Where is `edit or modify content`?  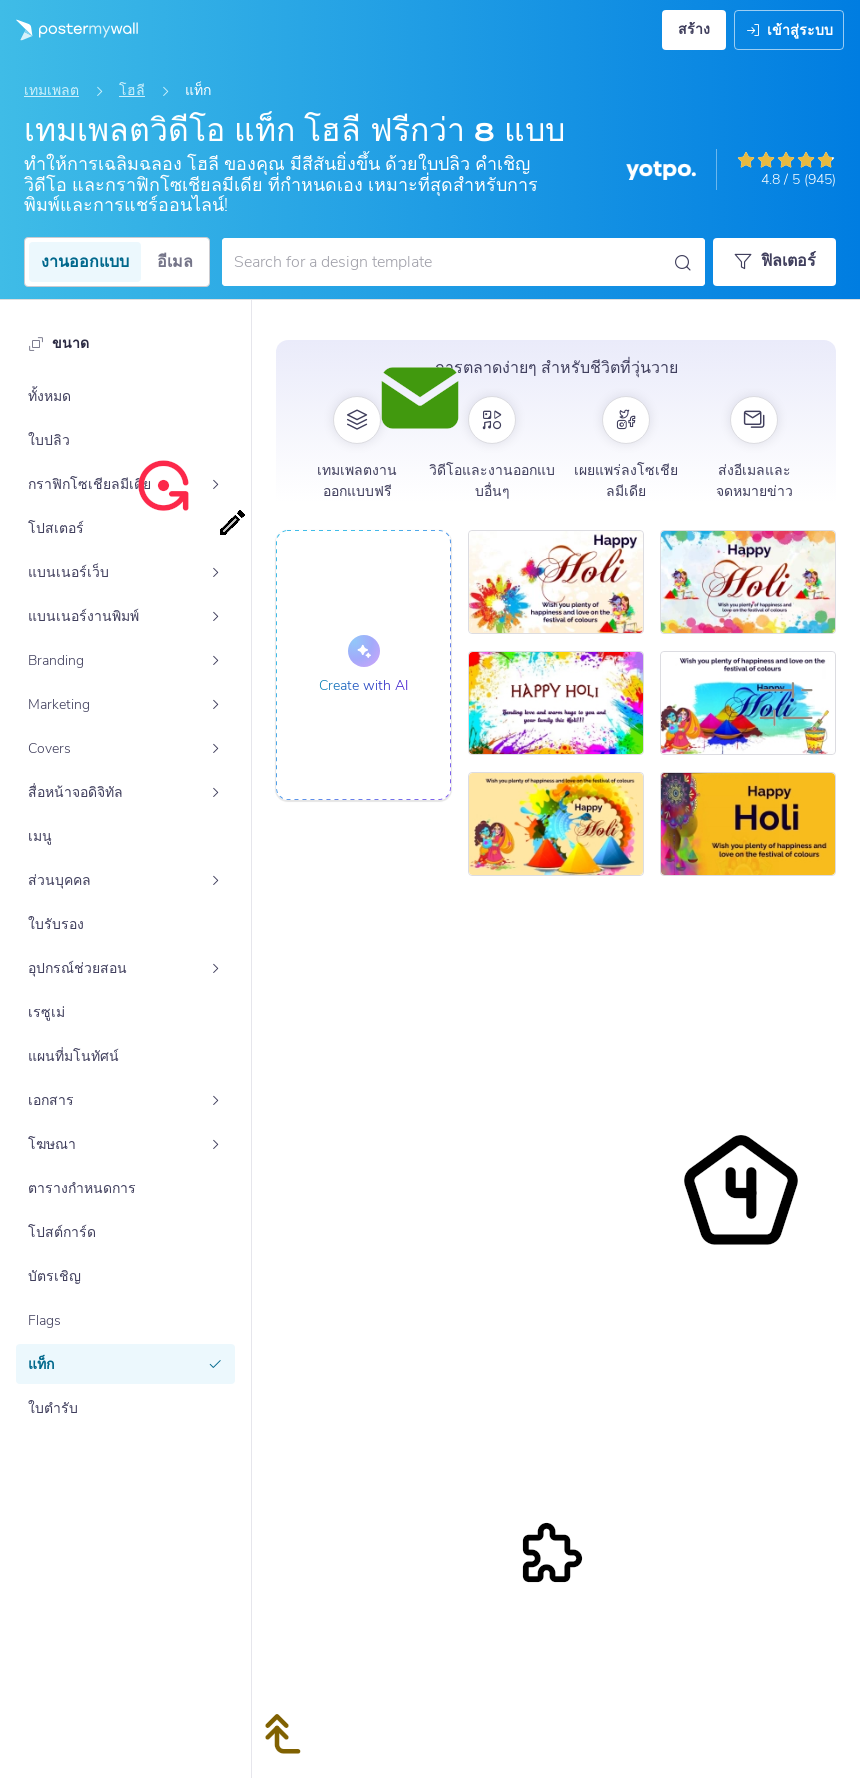 edit or modify content is located at coordinates (232, 522).